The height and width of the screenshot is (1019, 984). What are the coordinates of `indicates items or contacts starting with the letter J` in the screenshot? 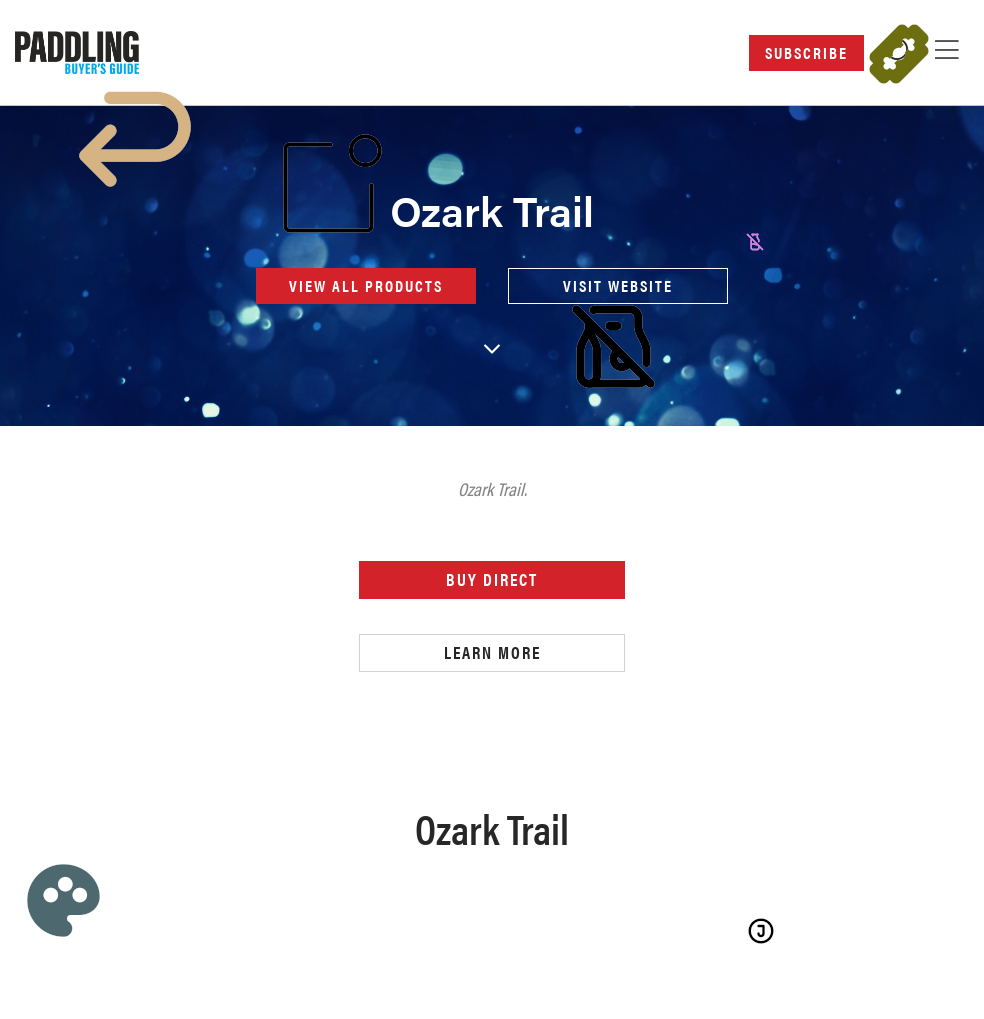 It's located at (761, 931).